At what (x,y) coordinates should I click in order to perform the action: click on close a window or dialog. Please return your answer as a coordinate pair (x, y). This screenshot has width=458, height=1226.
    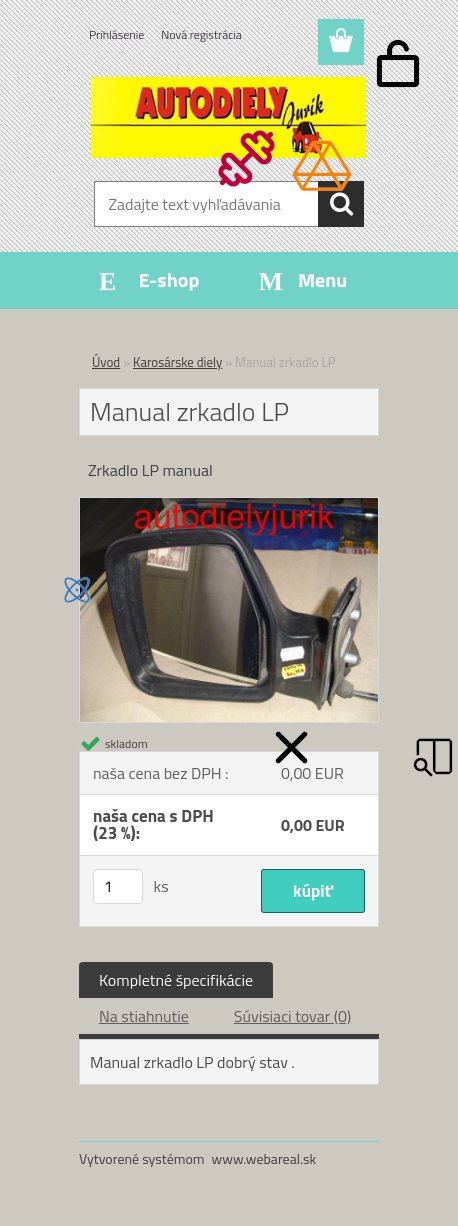
    Looking at the image, I should click on (291, 747).